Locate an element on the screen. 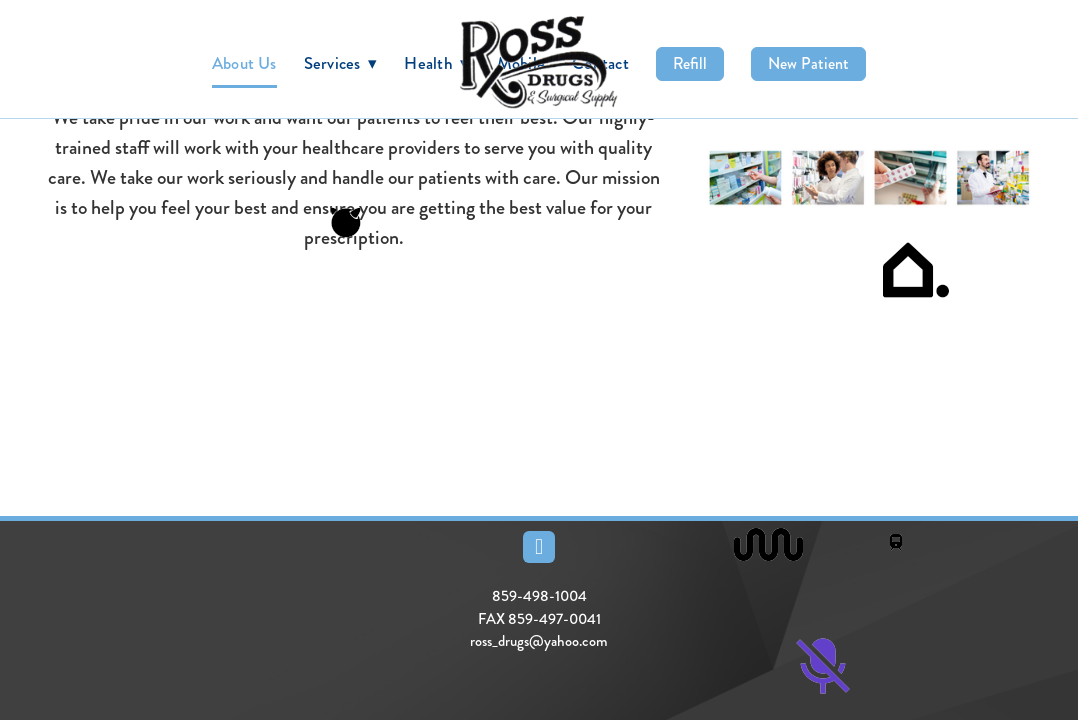  microphone is muted is located at coordinates (823, 666).